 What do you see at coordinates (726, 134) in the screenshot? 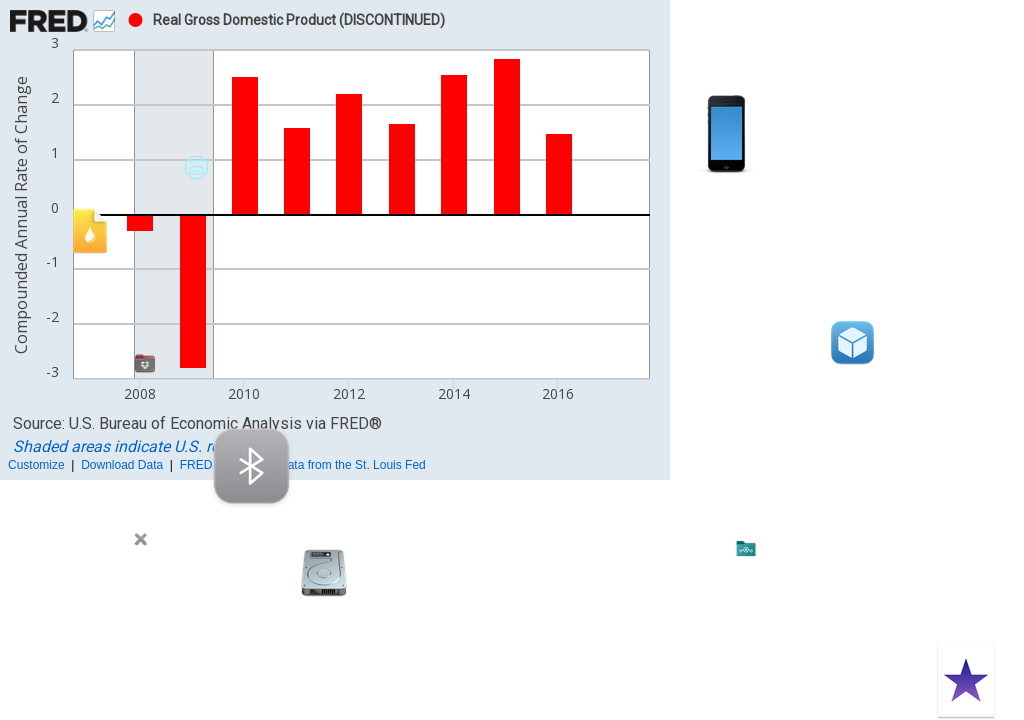
I see `indicates a connected iPhone device` at bounding box center [726, 134].